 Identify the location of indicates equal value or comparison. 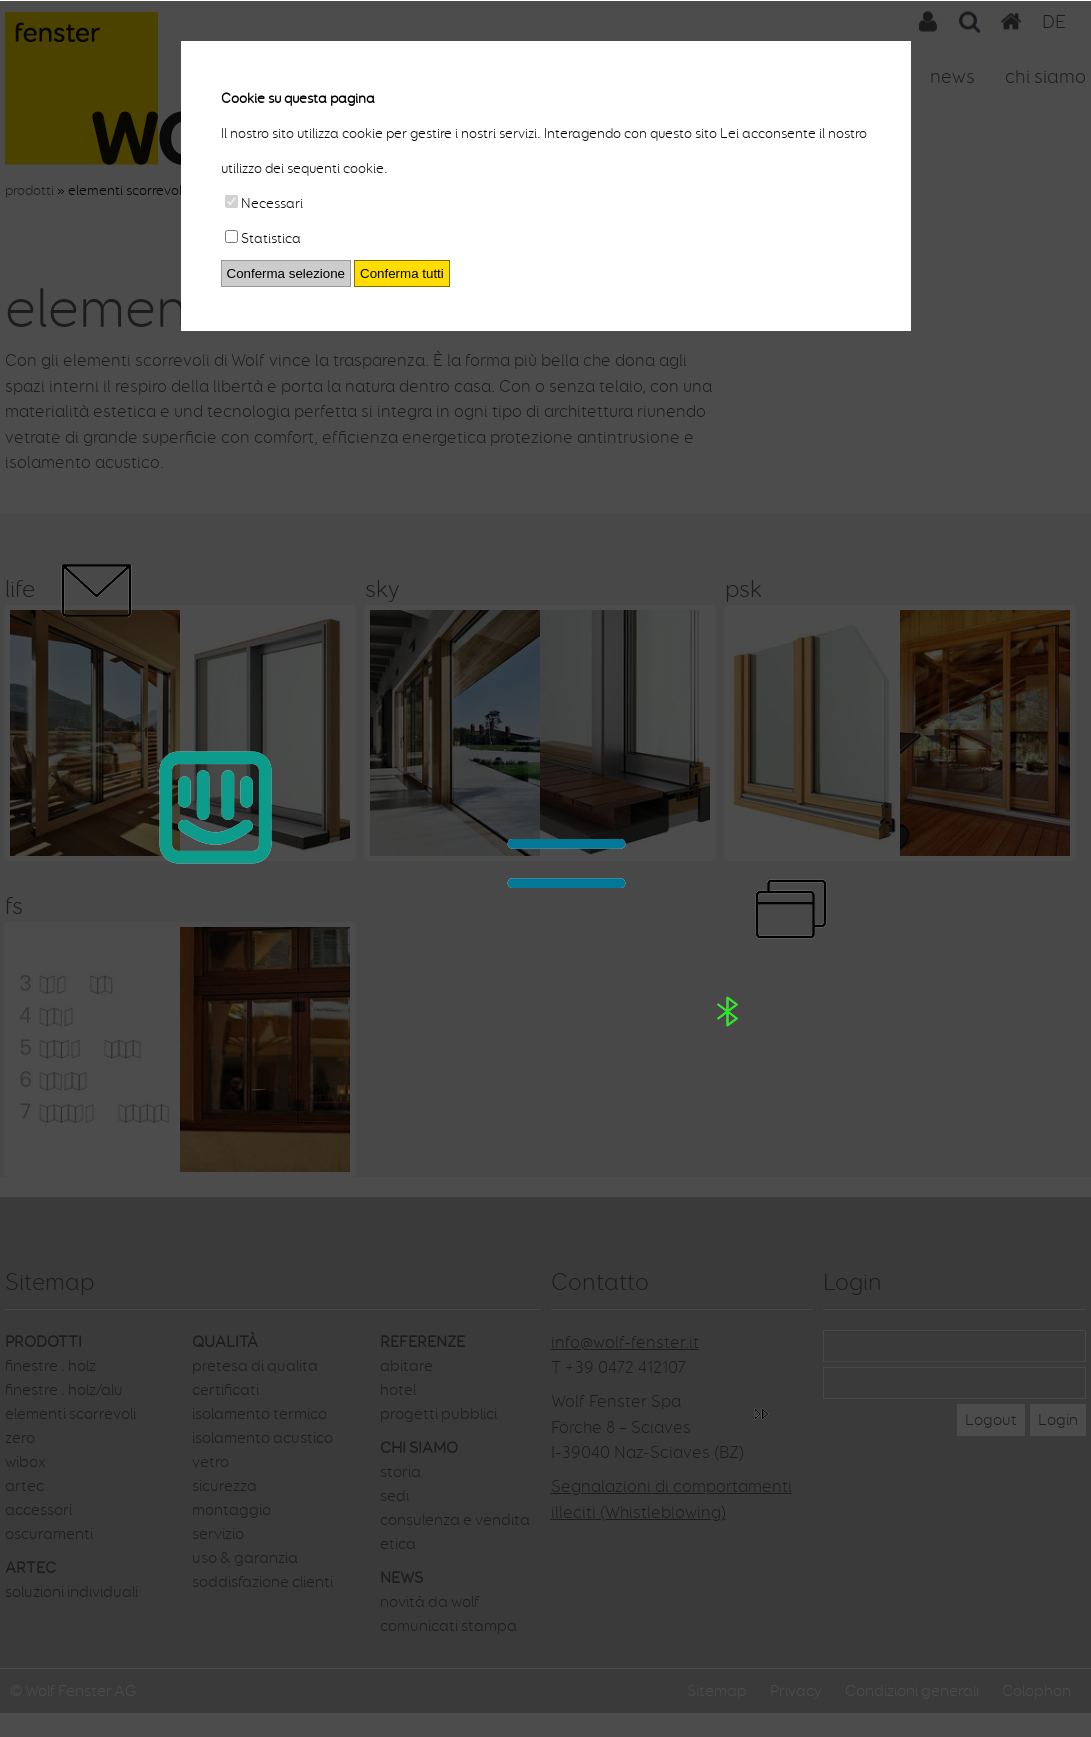
(566, 863).